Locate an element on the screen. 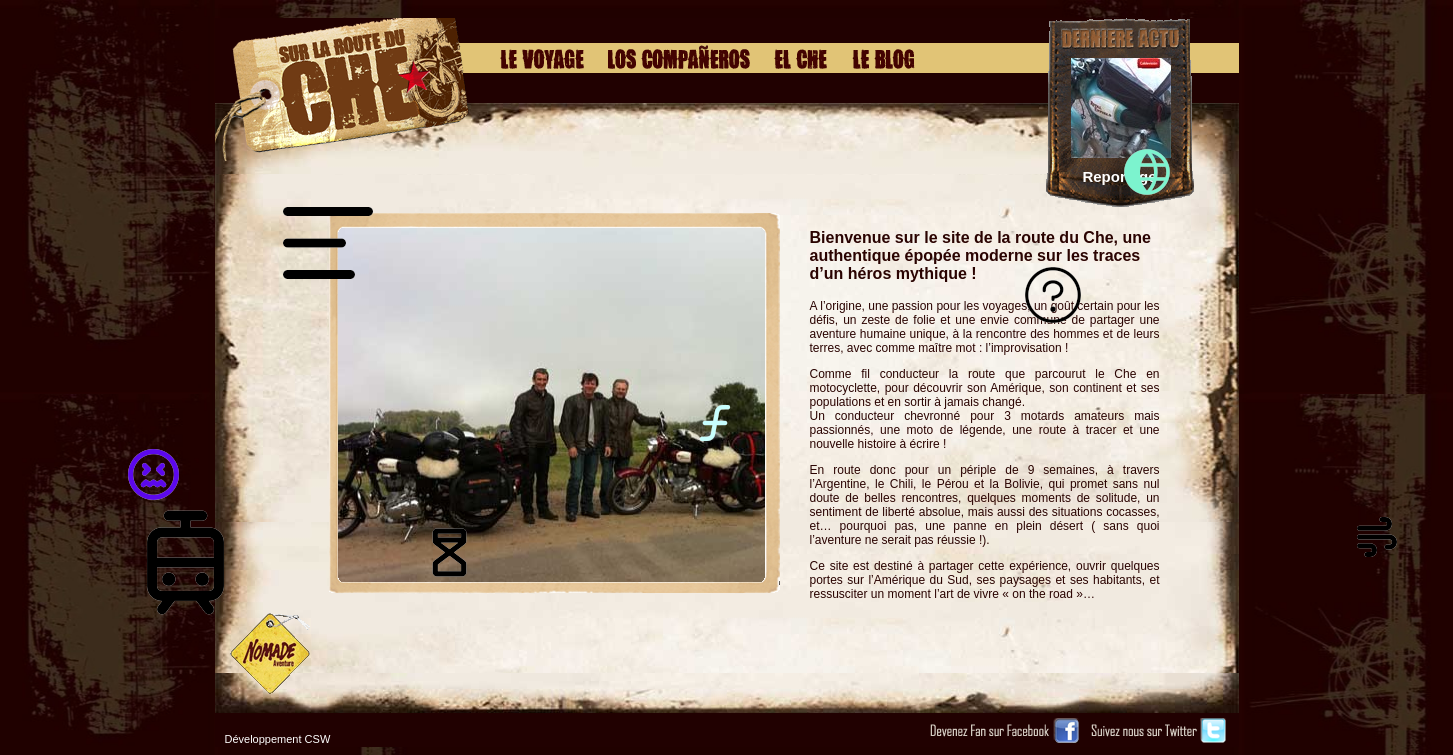 This screenshot has height=755, width=1453. express frustration or anger is located at coordinates (153, 474).